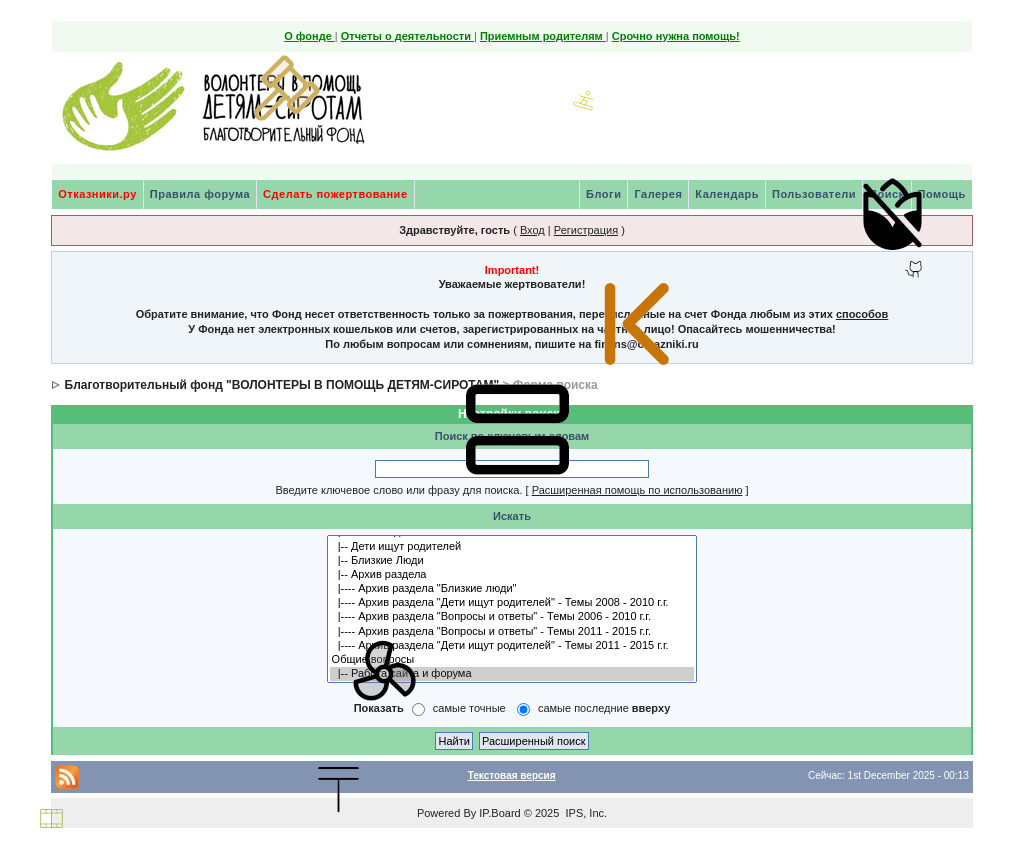 This screenshot has height=848, width=1024. Describe the element at coordinates (284, 90) in the screenshot. I see `access legal or terms of service information` at that location.